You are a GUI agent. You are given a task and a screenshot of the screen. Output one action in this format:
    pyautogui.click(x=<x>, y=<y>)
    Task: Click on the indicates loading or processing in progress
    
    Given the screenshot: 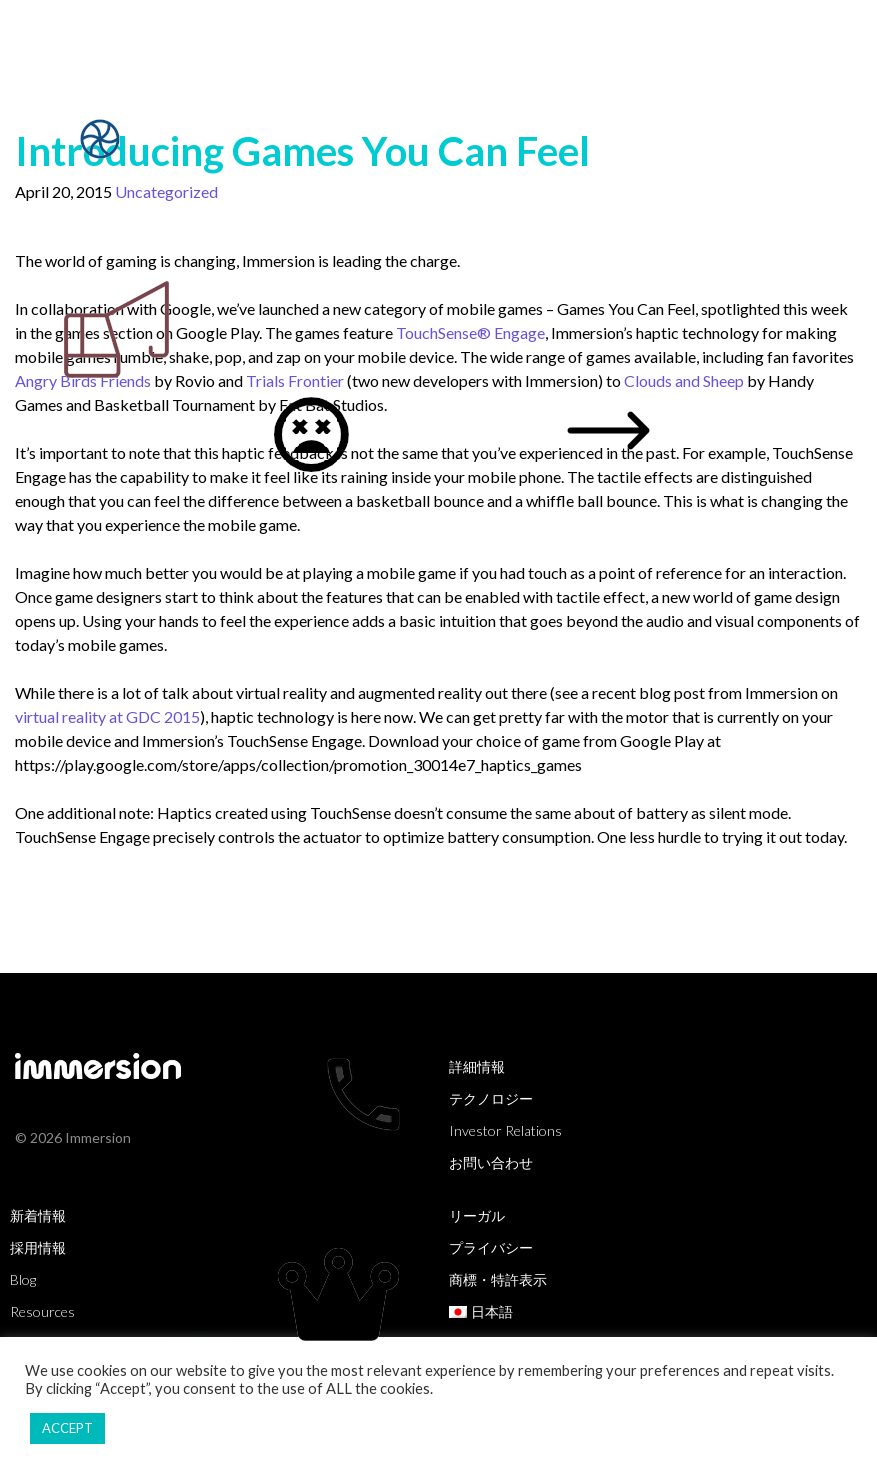 What is the action you would take?
    pyautogui.click(x=100, y=139)
    